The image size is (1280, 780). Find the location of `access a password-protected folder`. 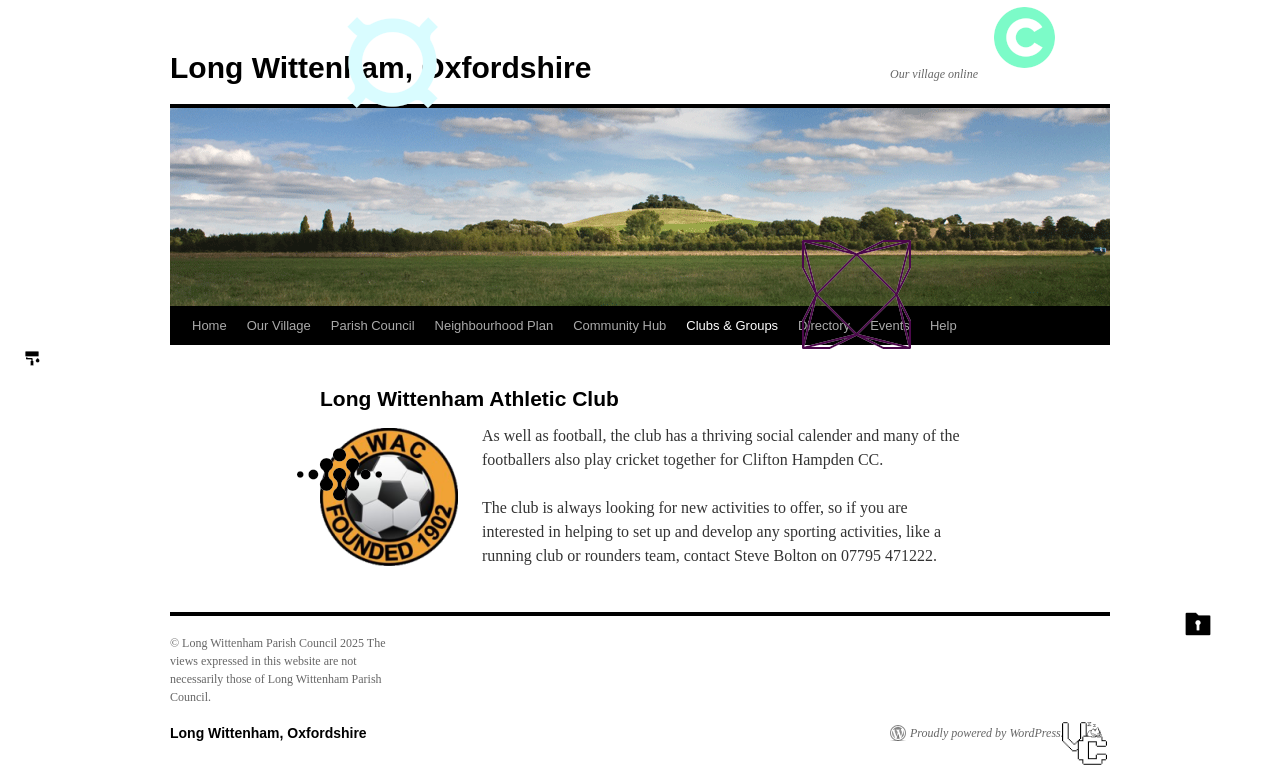

access a password-protected folder is located at coordinates (1198, 624).